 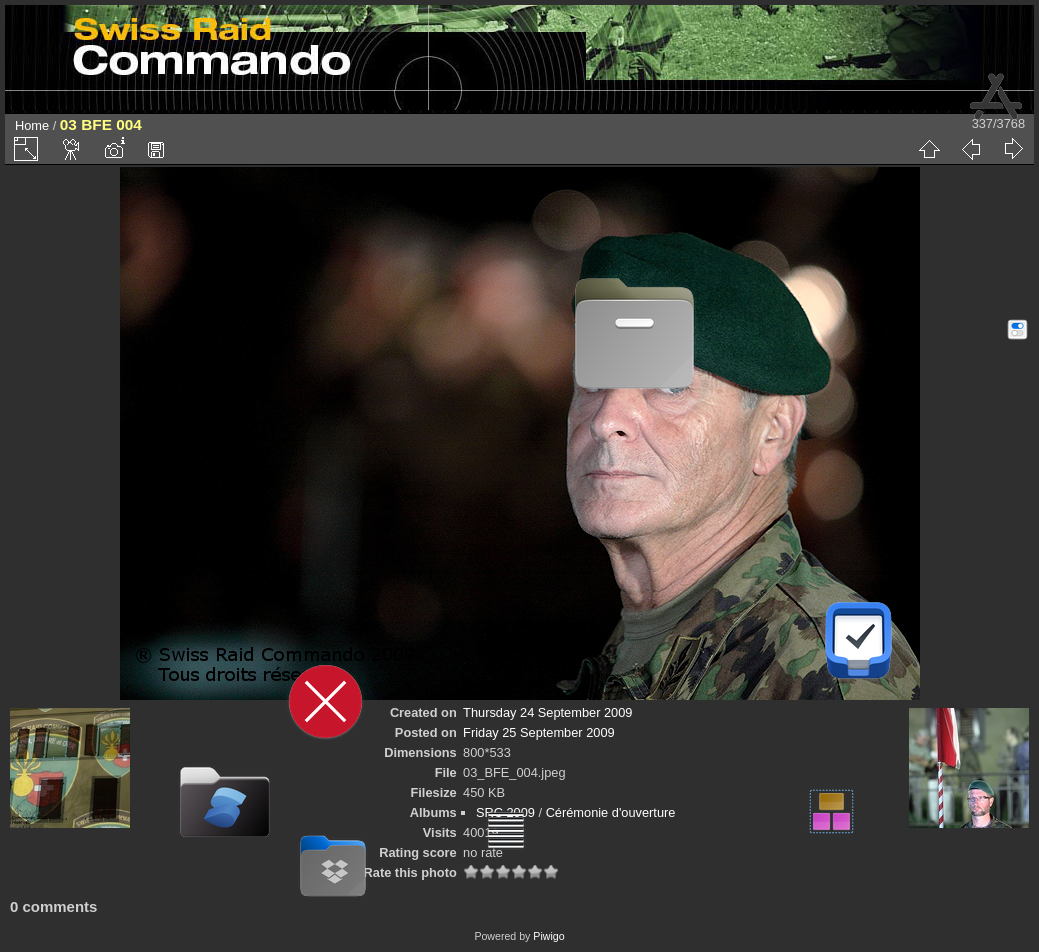 What do you see at coordinates (224, 804) in the screenshot?
I see `folder containing SolidJS project files` at bounding box center [224, 804].